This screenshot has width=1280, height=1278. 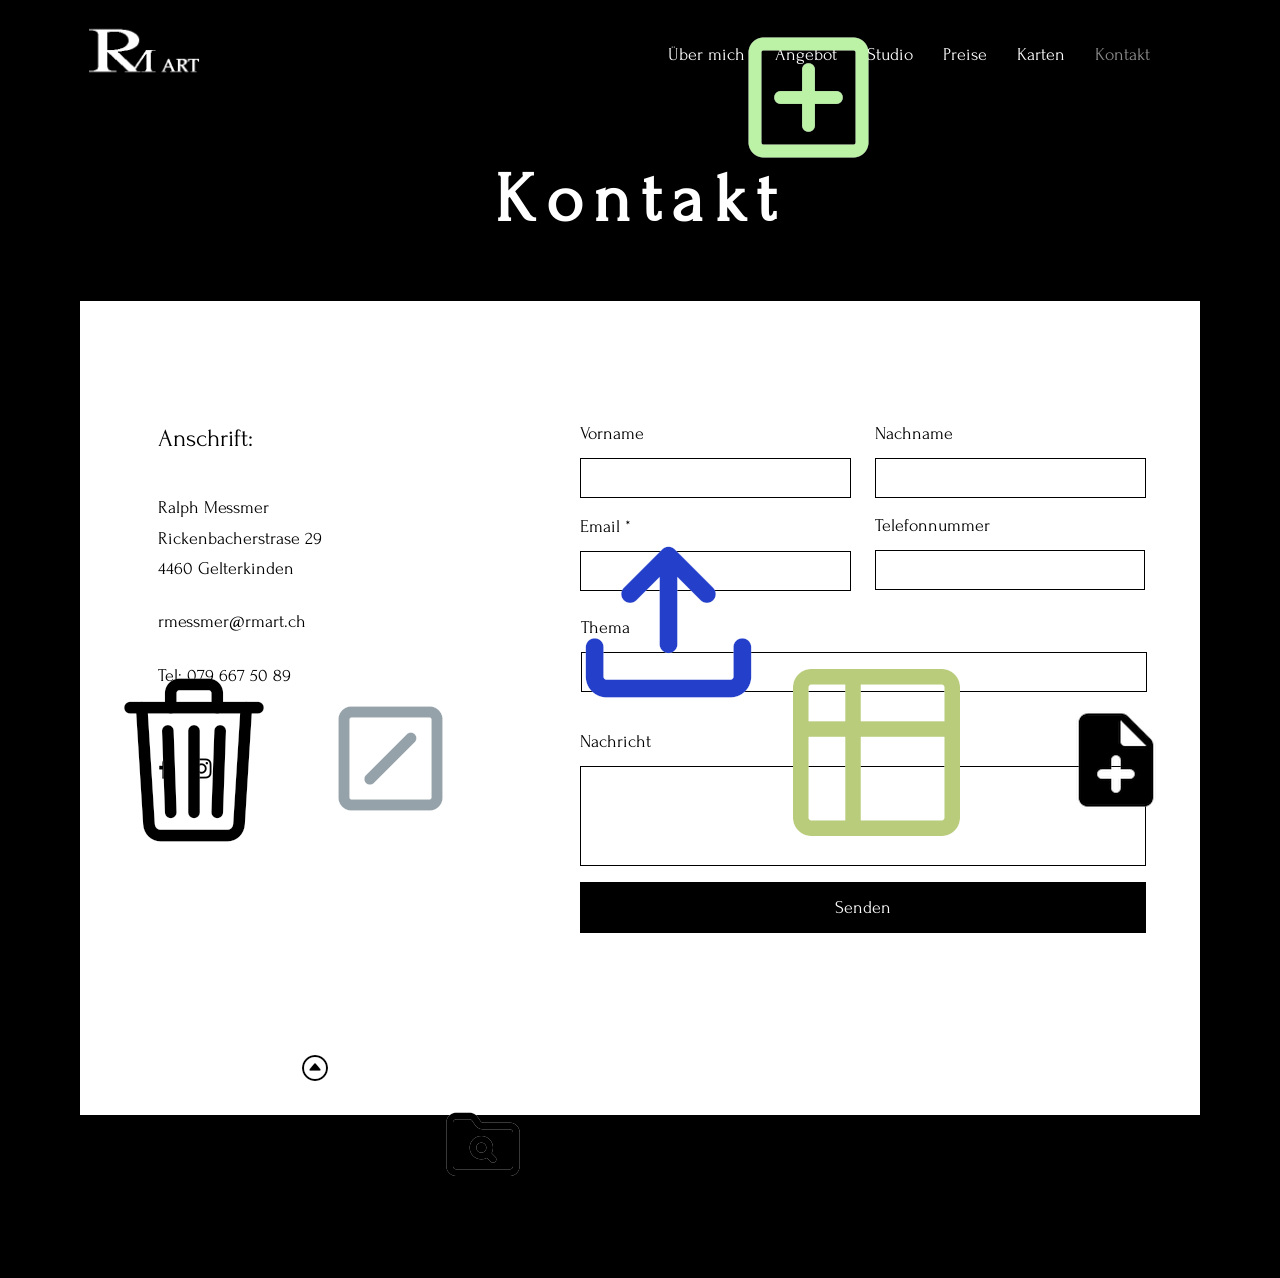 What do you see at coordinates (315, 1068) in the screenshot?
I see `scroll to top of page` at bounding box center [315, 1068].